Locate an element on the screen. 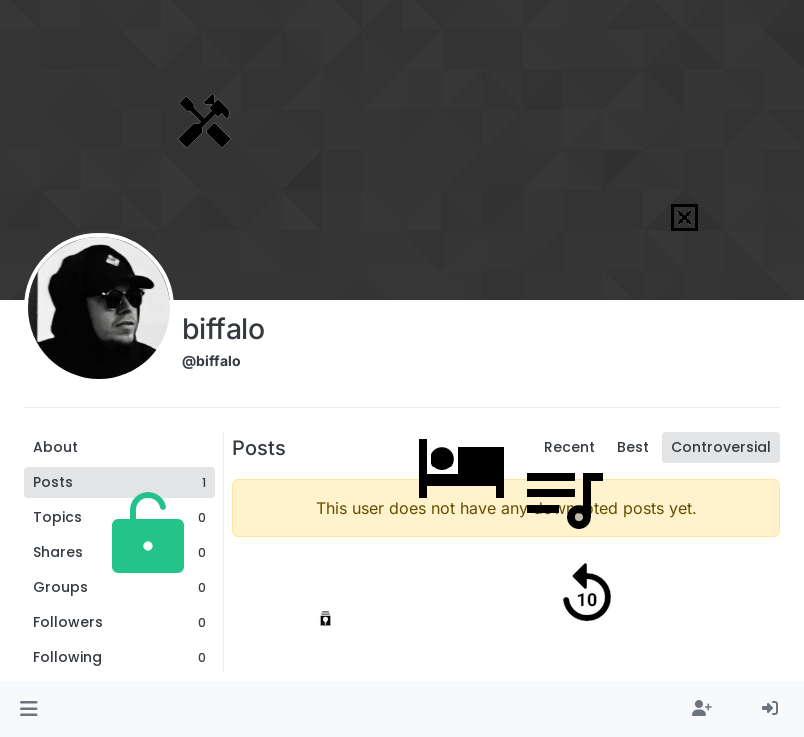  run batch predictions or bulk AI processing is located at coordinates (325, 618).